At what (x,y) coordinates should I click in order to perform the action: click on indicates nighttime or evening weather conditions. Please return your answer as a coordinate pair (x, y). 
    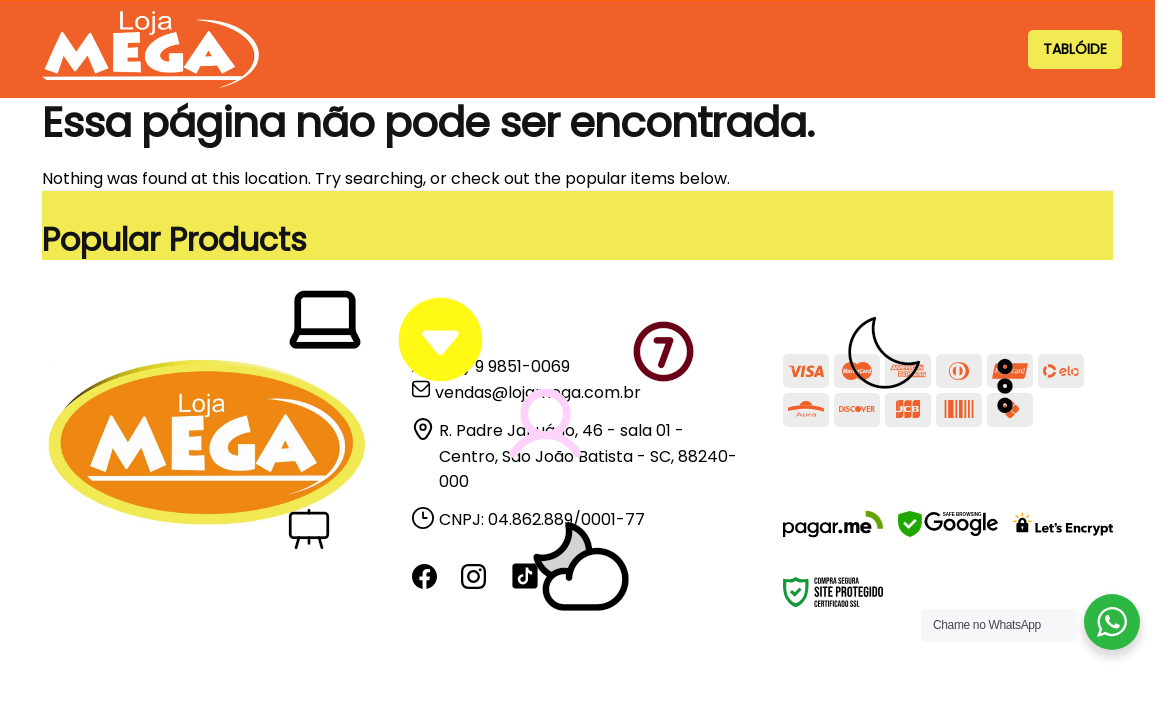
    Looking at the image, I should click on (579, 571).